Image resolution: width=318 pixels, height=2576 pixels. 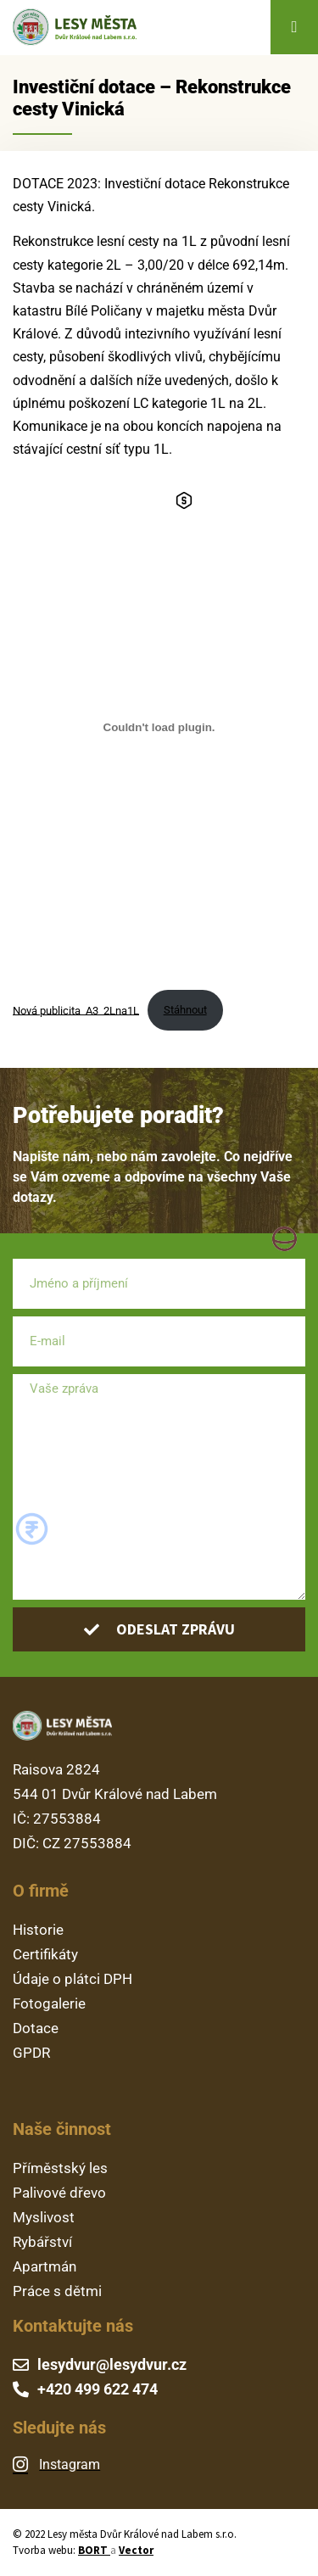 What do you see at coordinates (284, 1238) in the screenshot?
I see `view 3D or globe-related content` at bounding box center [284, 1238].